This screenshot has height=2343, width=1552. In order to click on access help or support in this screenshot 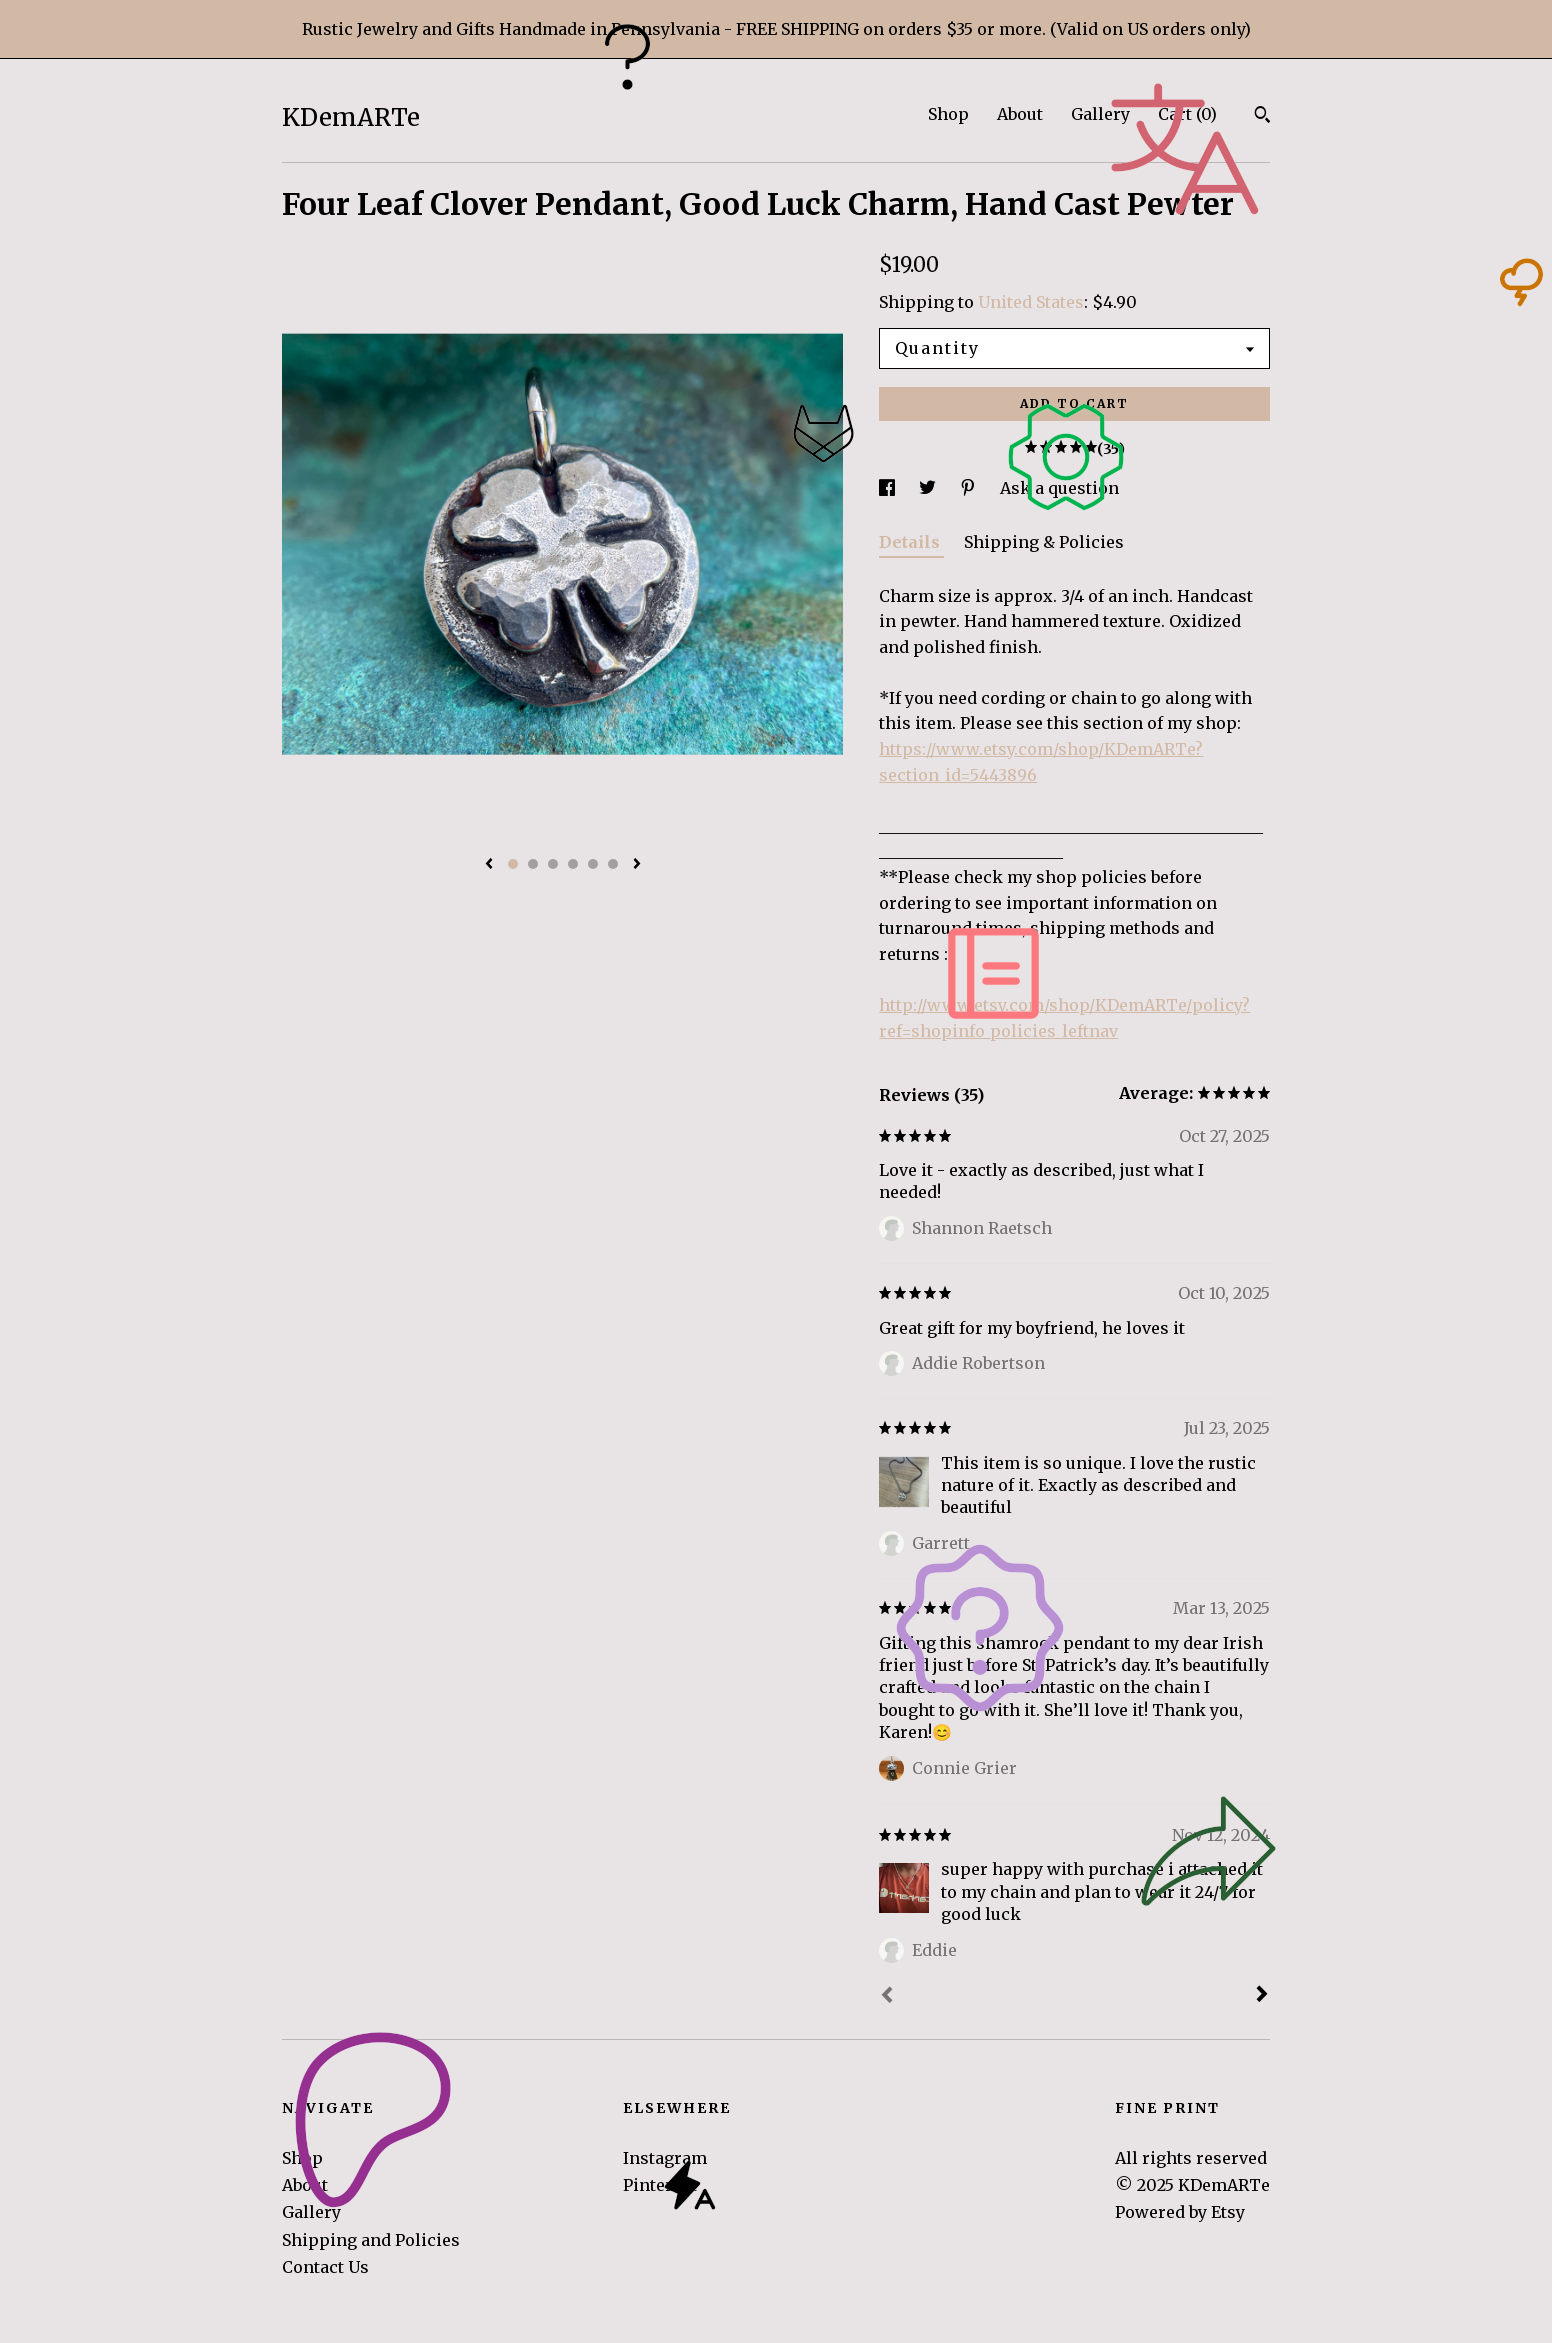, I will do `click(627, 55)`.